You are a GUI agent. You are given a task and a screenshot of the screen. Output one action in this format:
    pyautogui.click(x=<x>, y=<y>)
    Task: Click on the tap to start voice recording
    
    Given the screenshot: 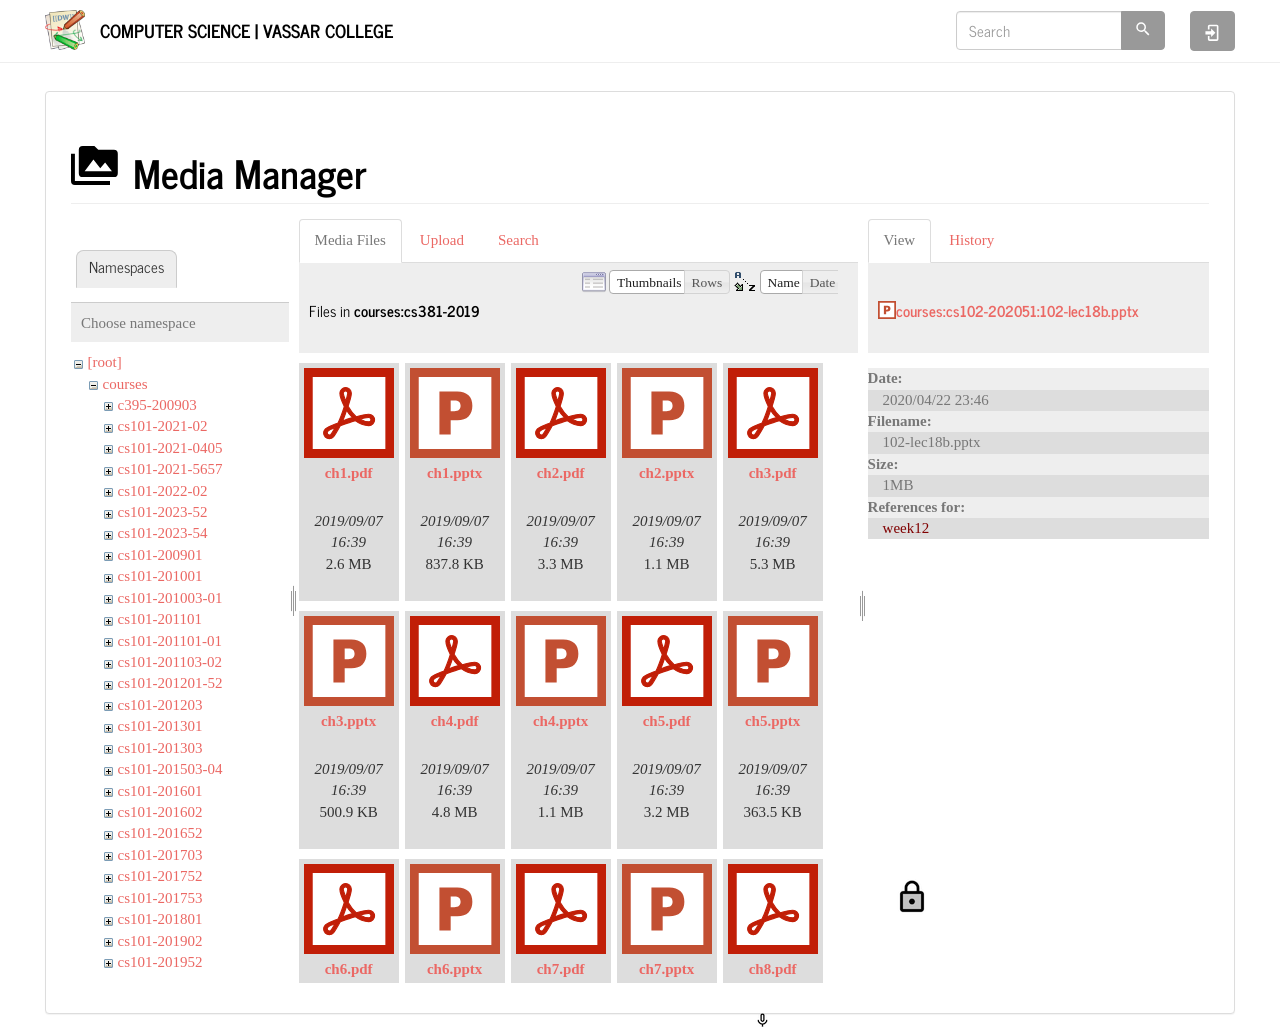 What is the action you would take?
    pyautogui.click(x=762, y=1020)
    